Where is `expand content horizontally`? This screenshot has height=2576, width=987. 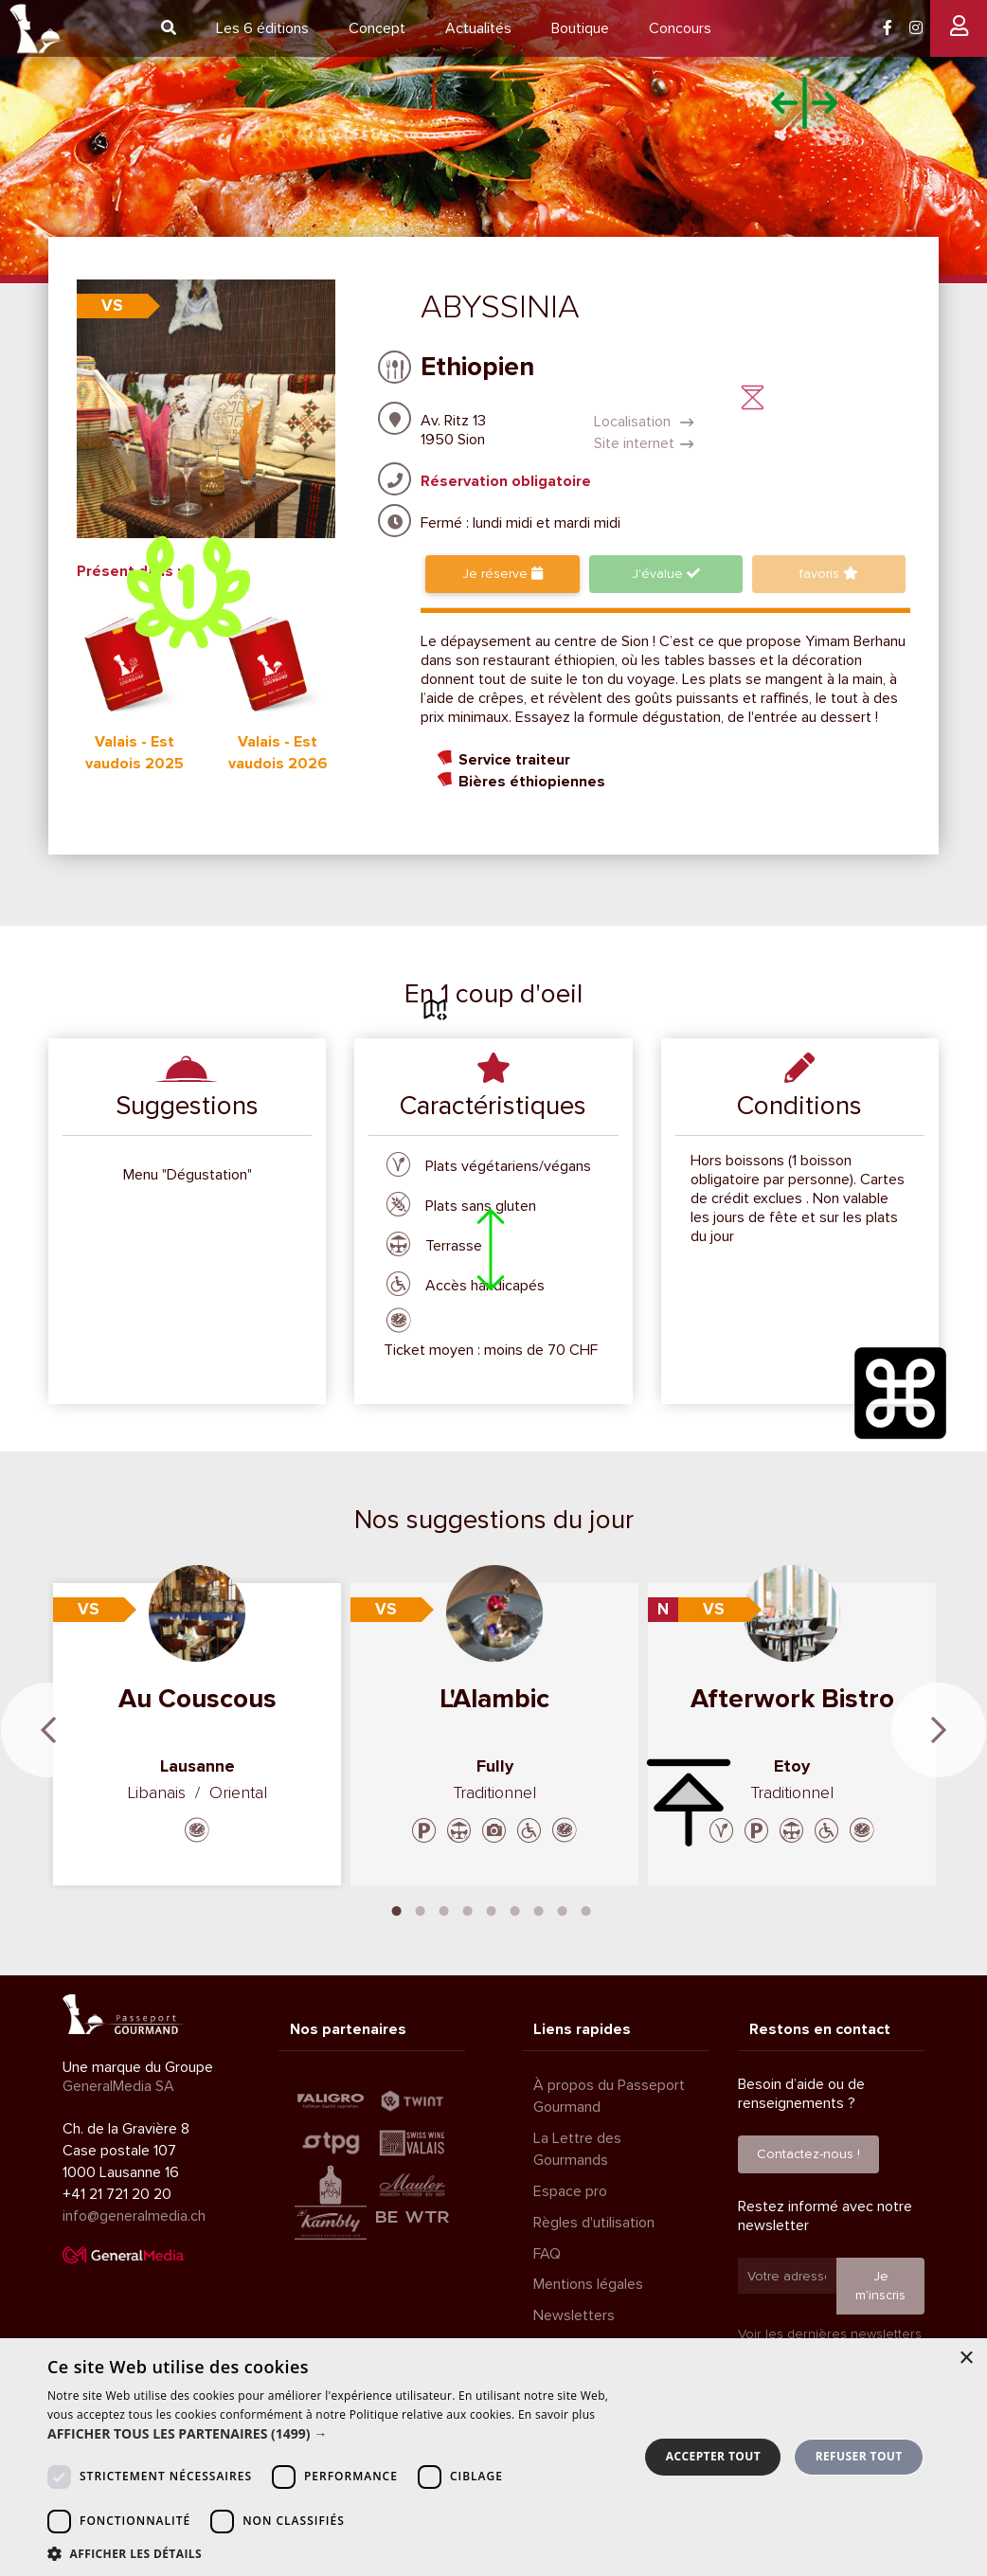 expand content horizontally is located at coordinates (804, 102).